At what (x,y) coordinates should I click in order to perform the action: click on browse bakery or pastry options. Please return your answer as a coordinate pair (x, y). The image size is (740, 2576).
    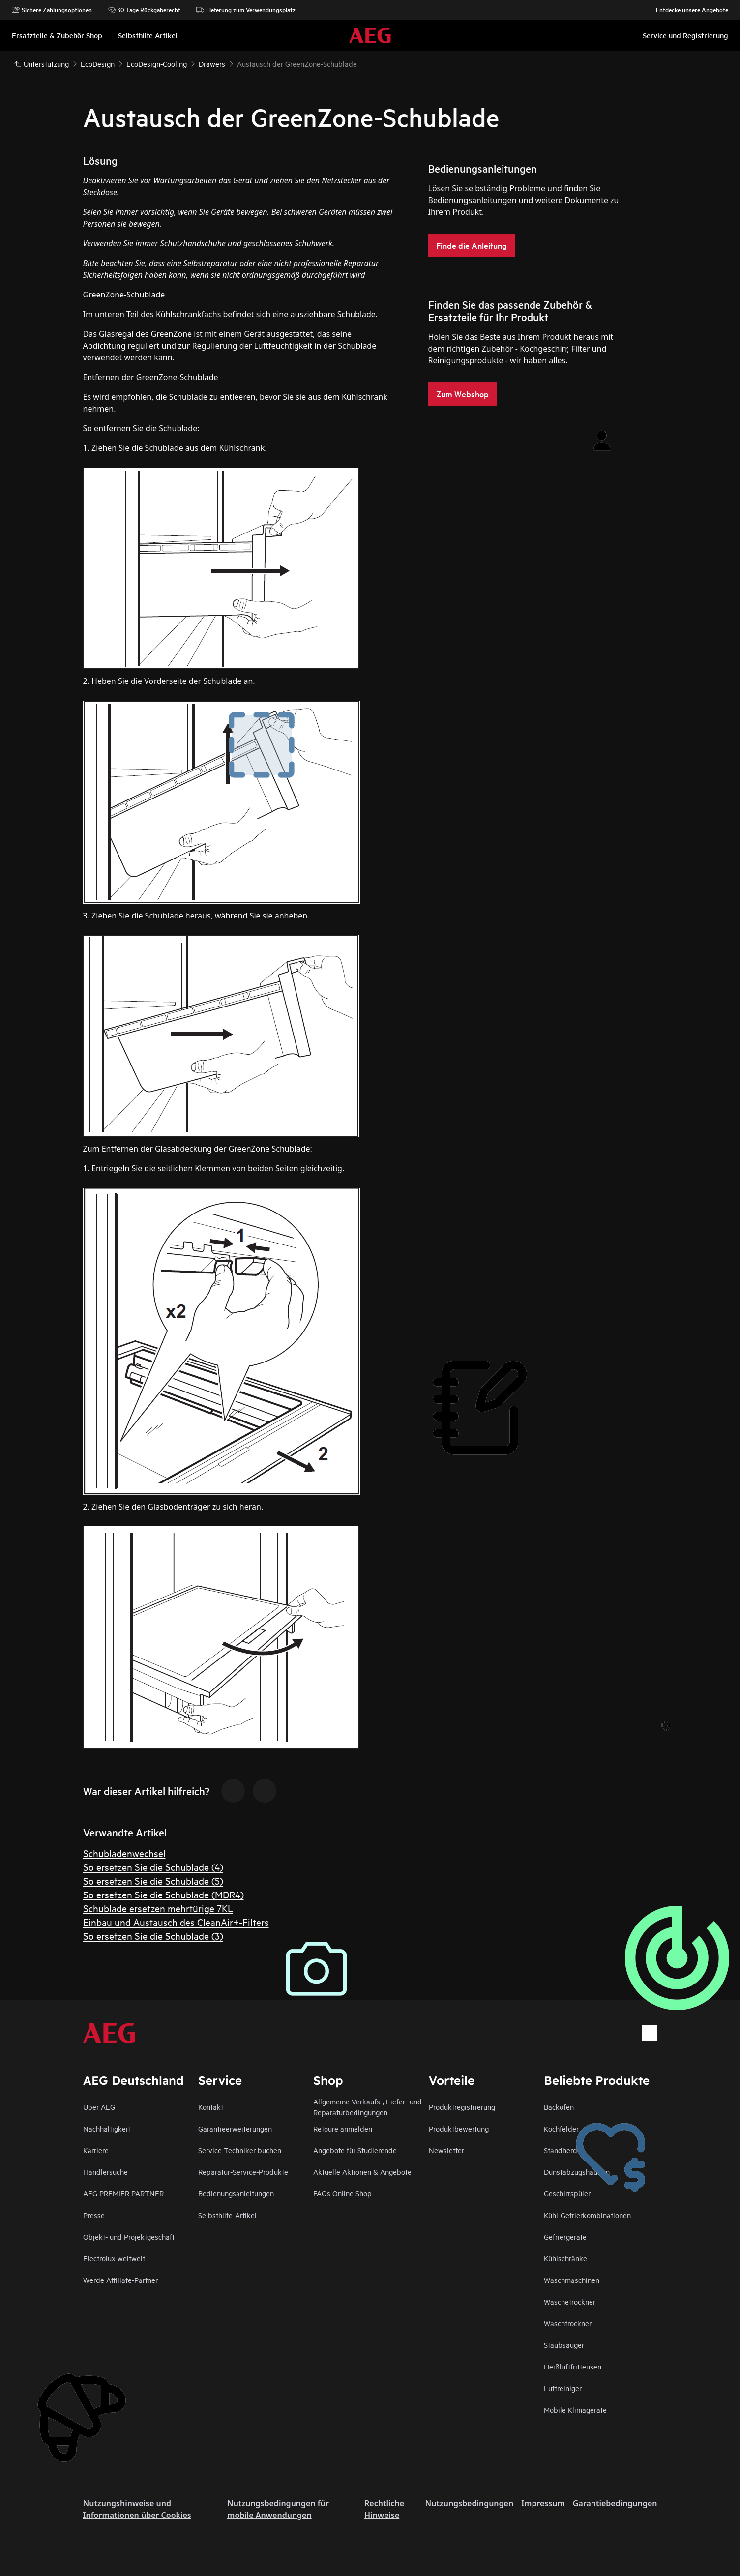
    Looking at the image, I should click on (81, 2417).